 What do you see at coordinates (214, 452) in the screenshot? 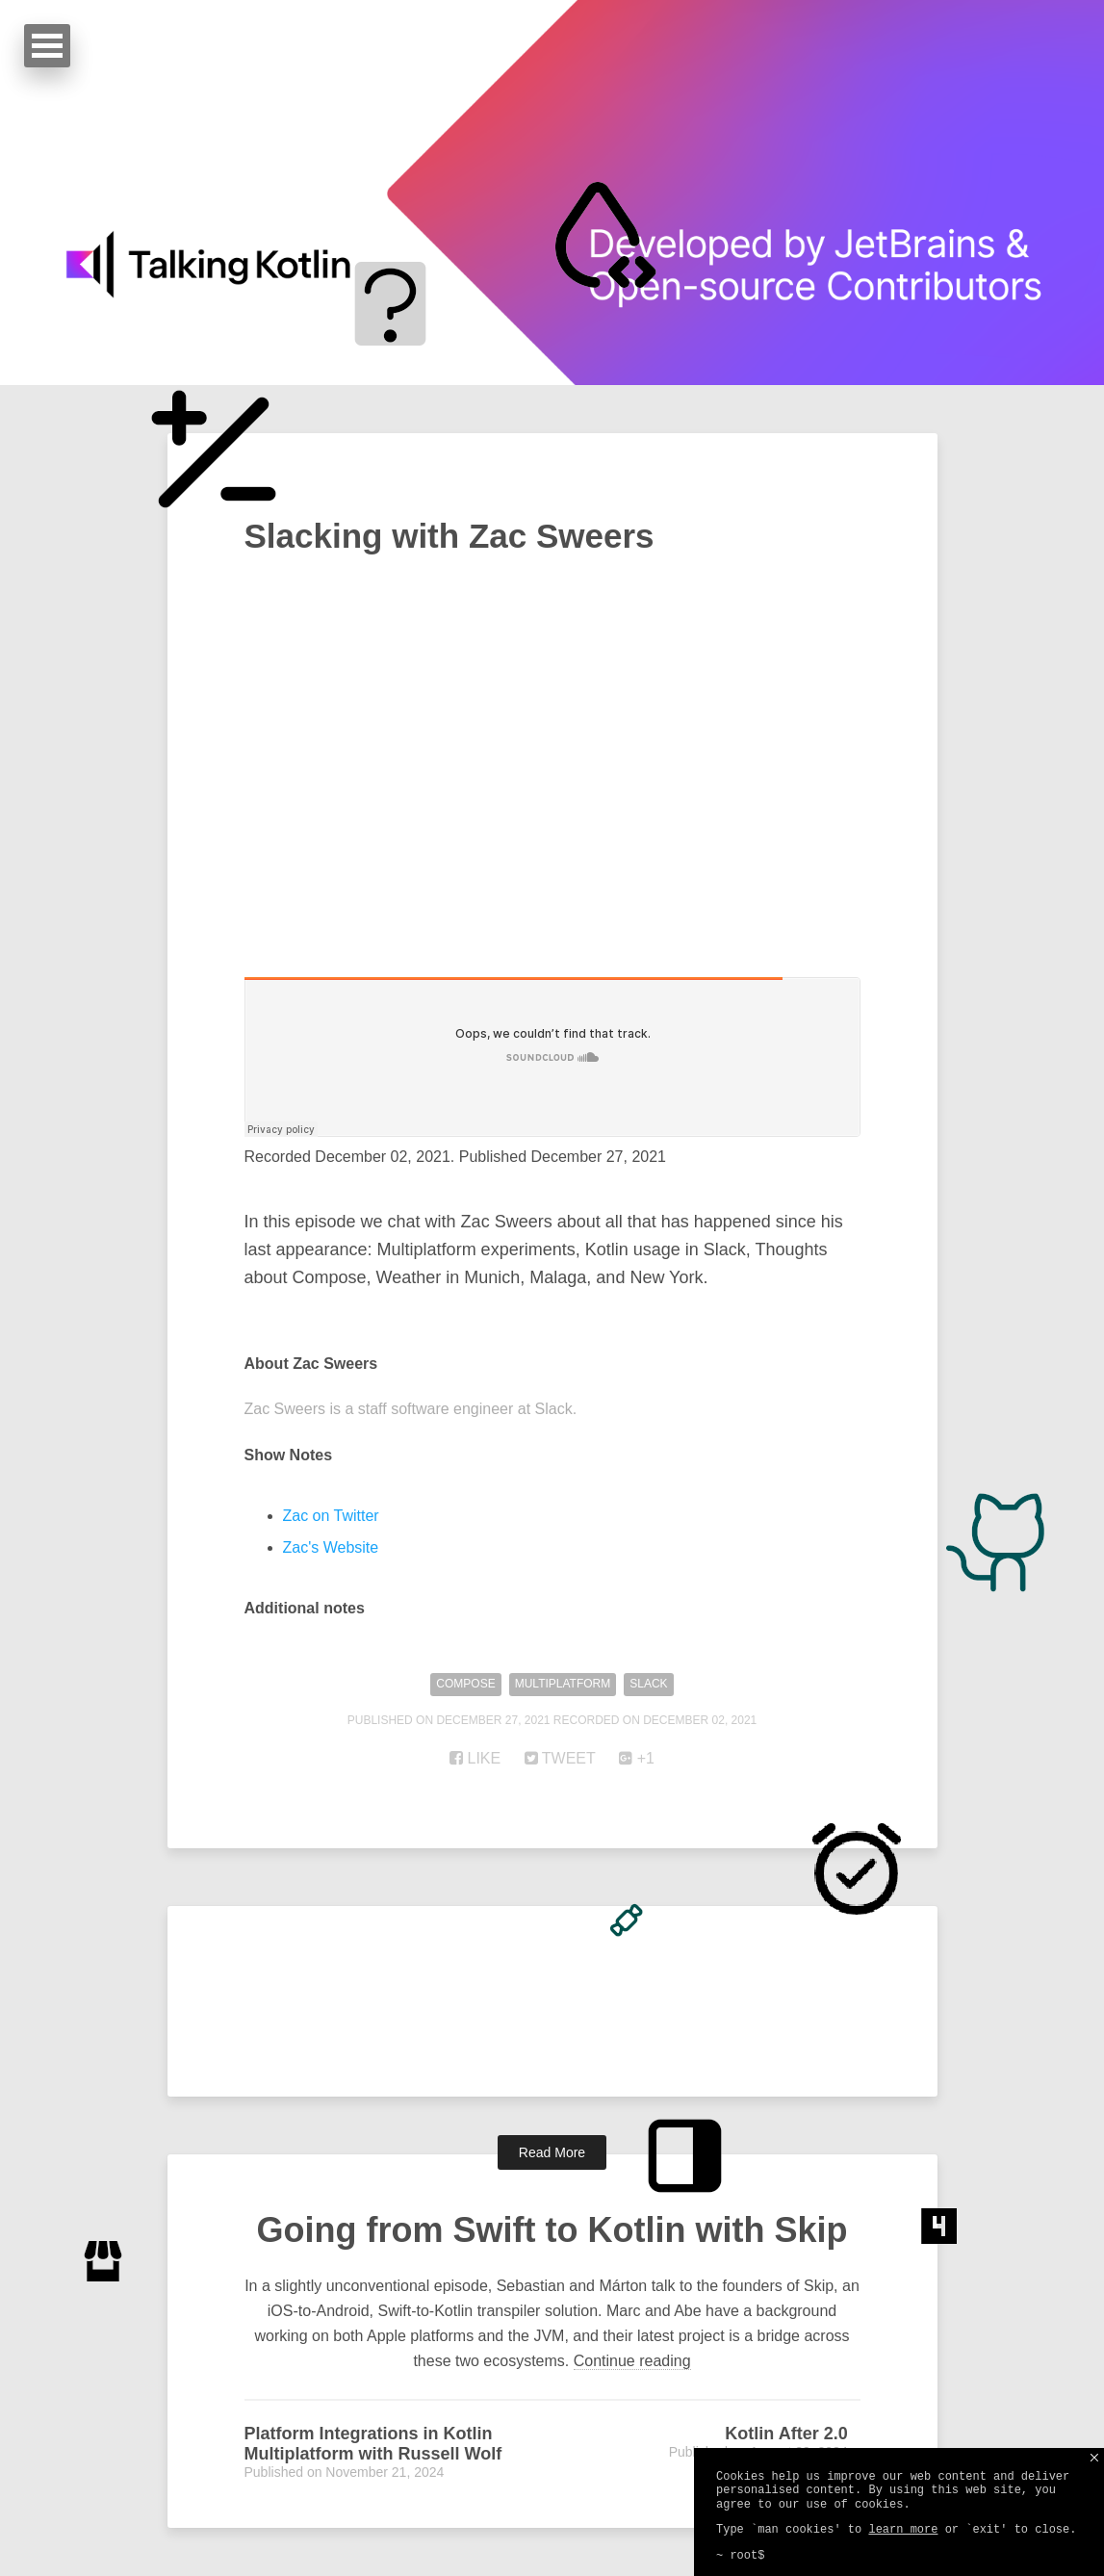
I see `toggle between adding and subtracting values` at bounding box center [214, 452].